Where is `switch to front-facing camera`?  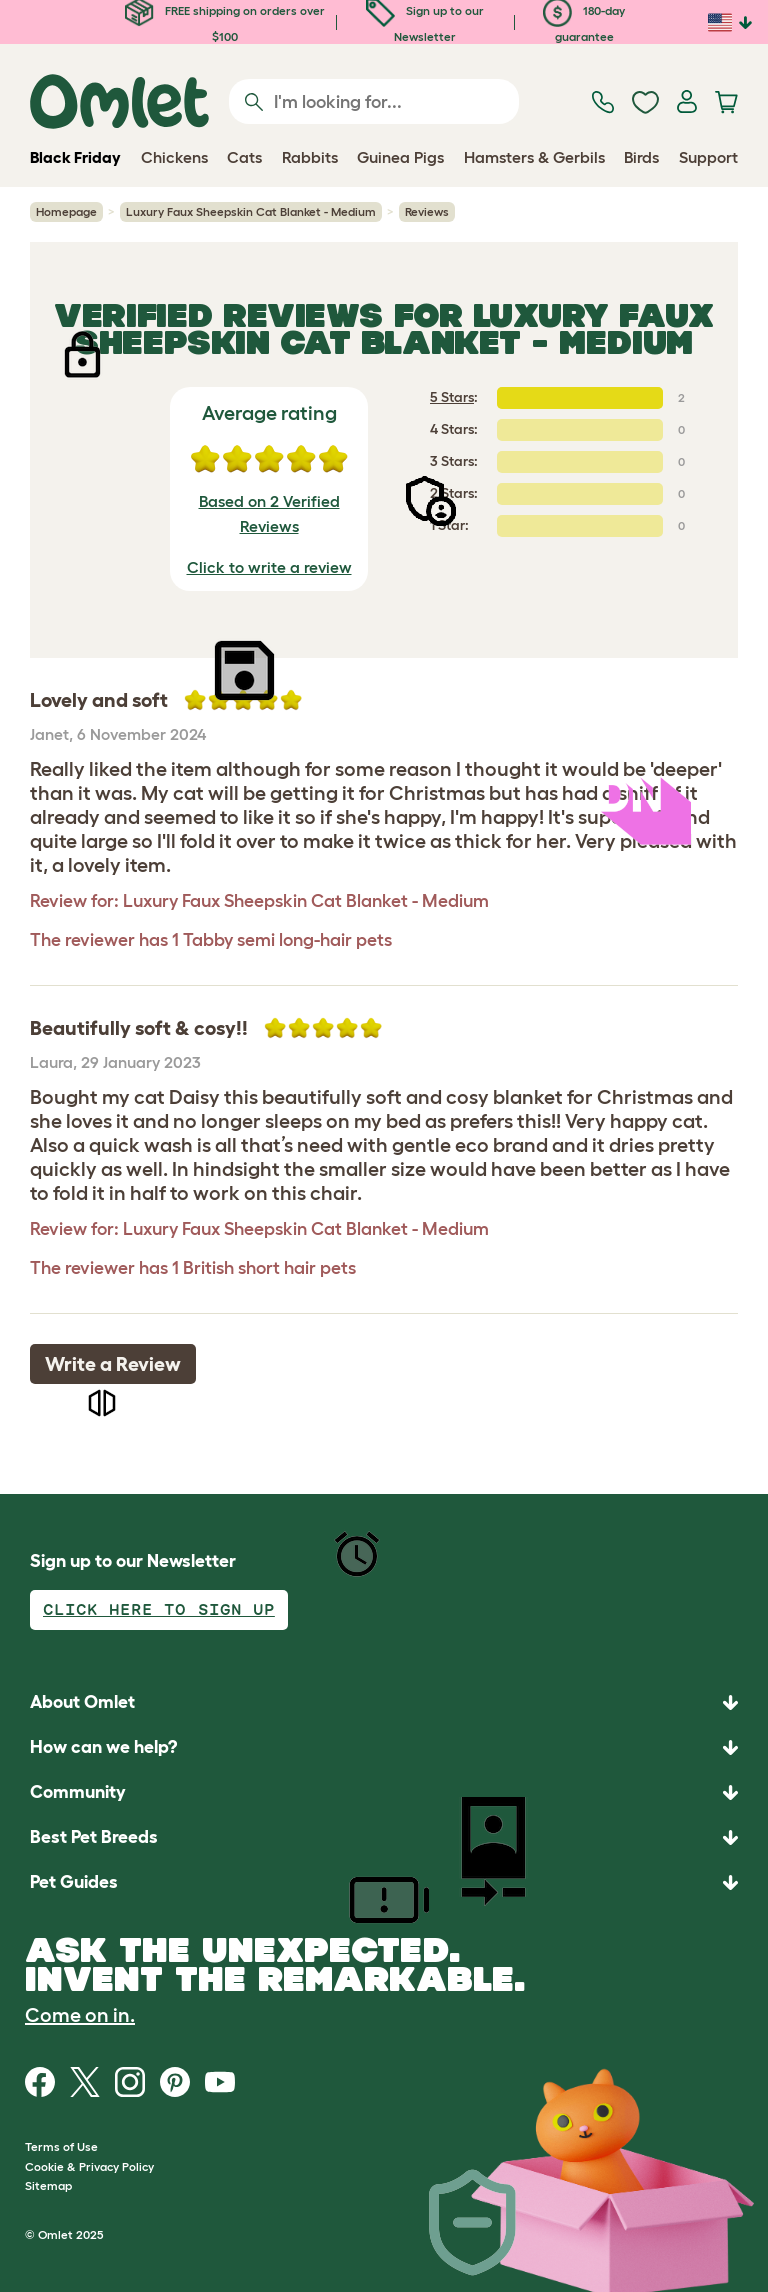
switch to front-facing camera is located at coordinates (493, 1851).